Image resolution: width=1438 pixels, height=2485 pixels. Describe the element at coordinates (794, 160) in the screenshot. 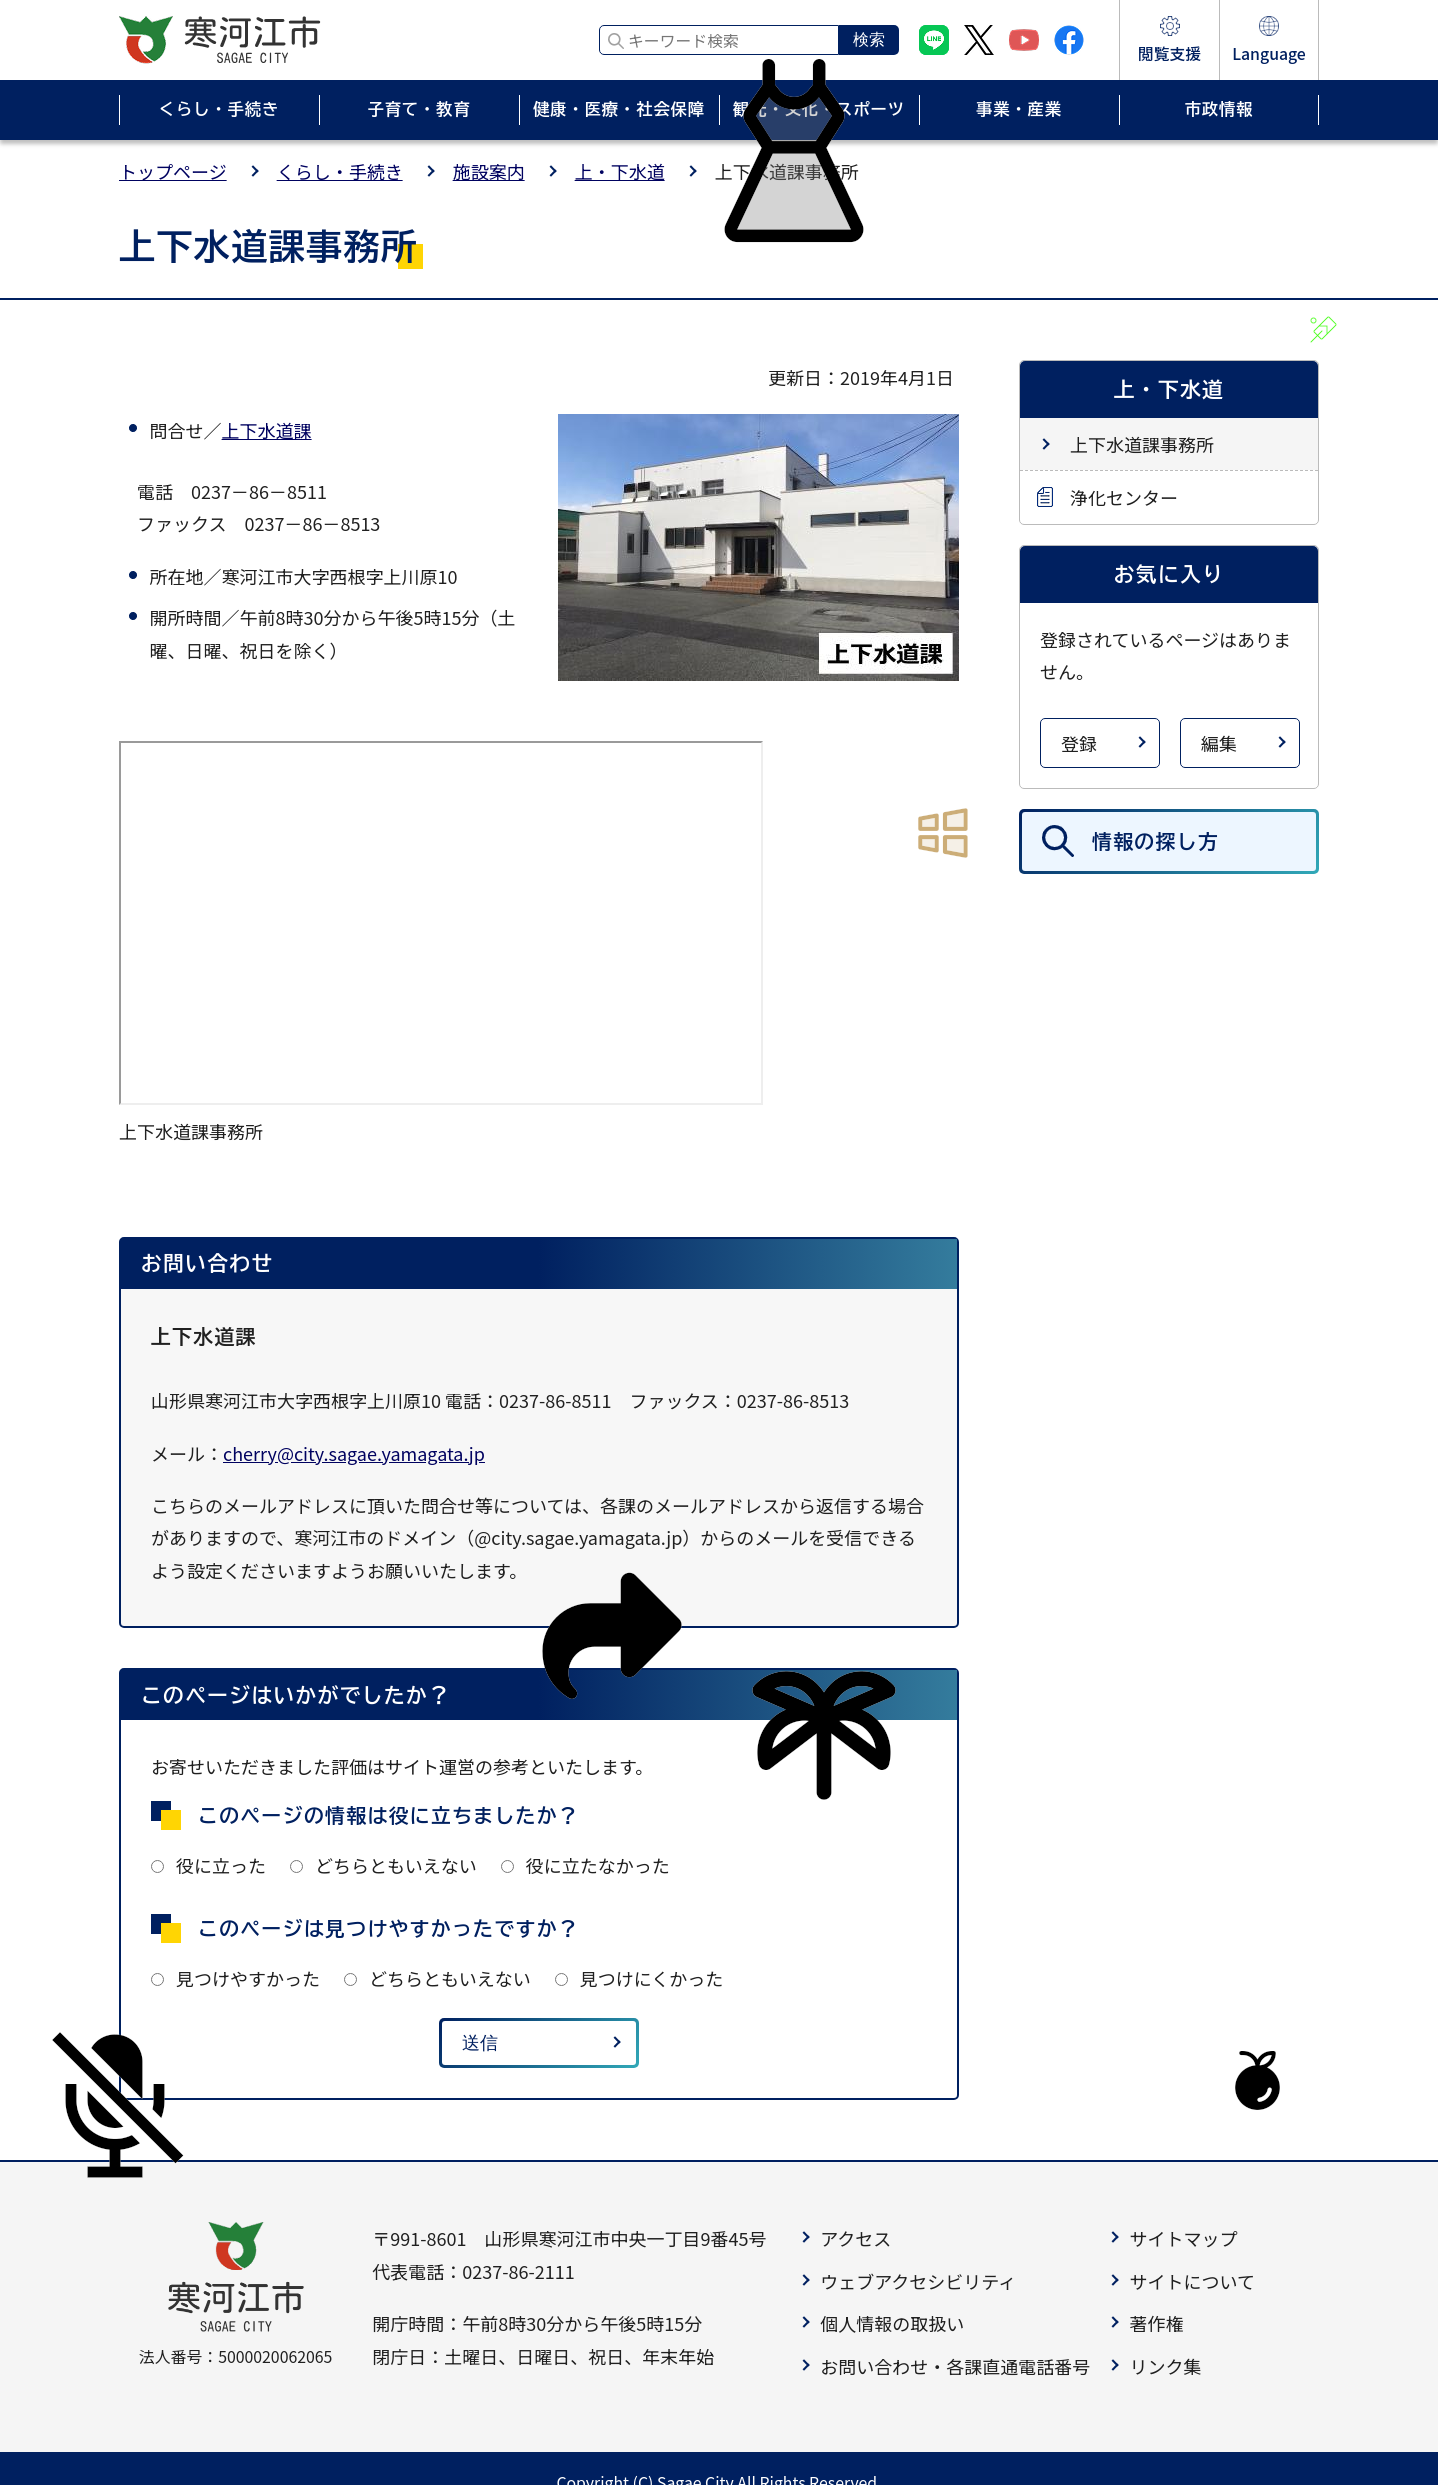

I see `browse women's clothing or dresses` at that location.